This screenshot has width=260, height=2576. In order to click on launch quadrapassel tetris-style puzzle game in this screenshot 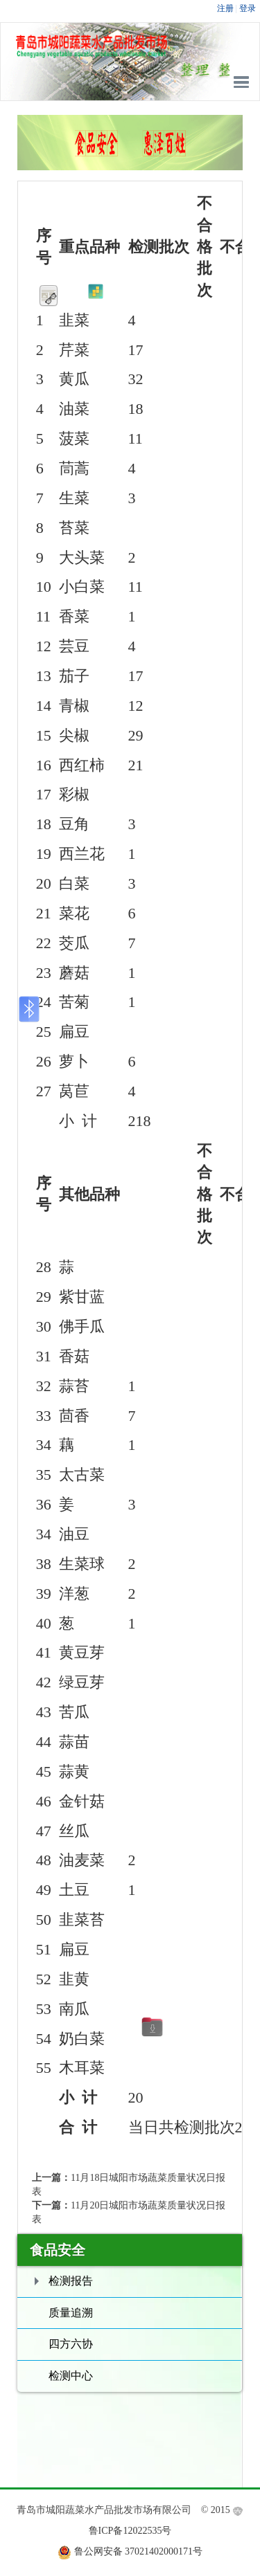, I will do `click(96, 291)`.